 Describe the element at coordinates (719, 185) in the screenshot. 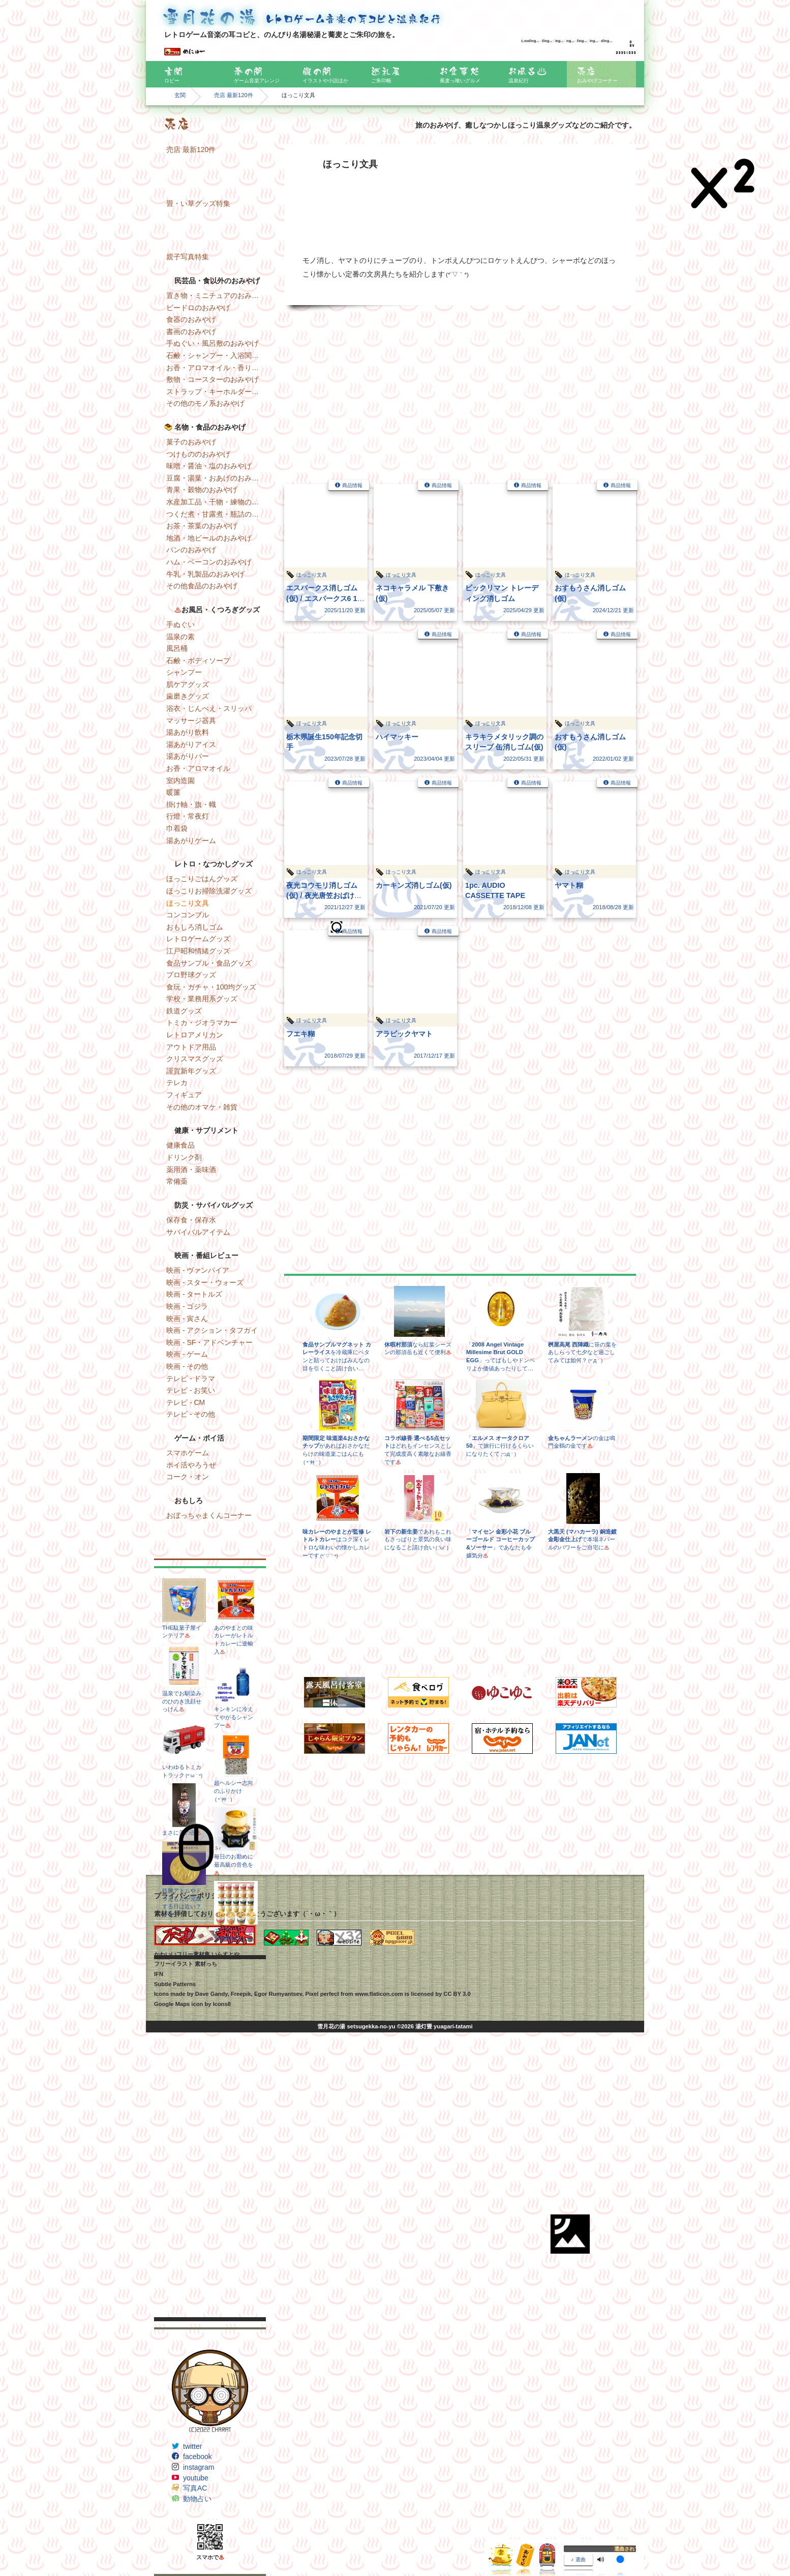

I see `format text as superscript` at that location.